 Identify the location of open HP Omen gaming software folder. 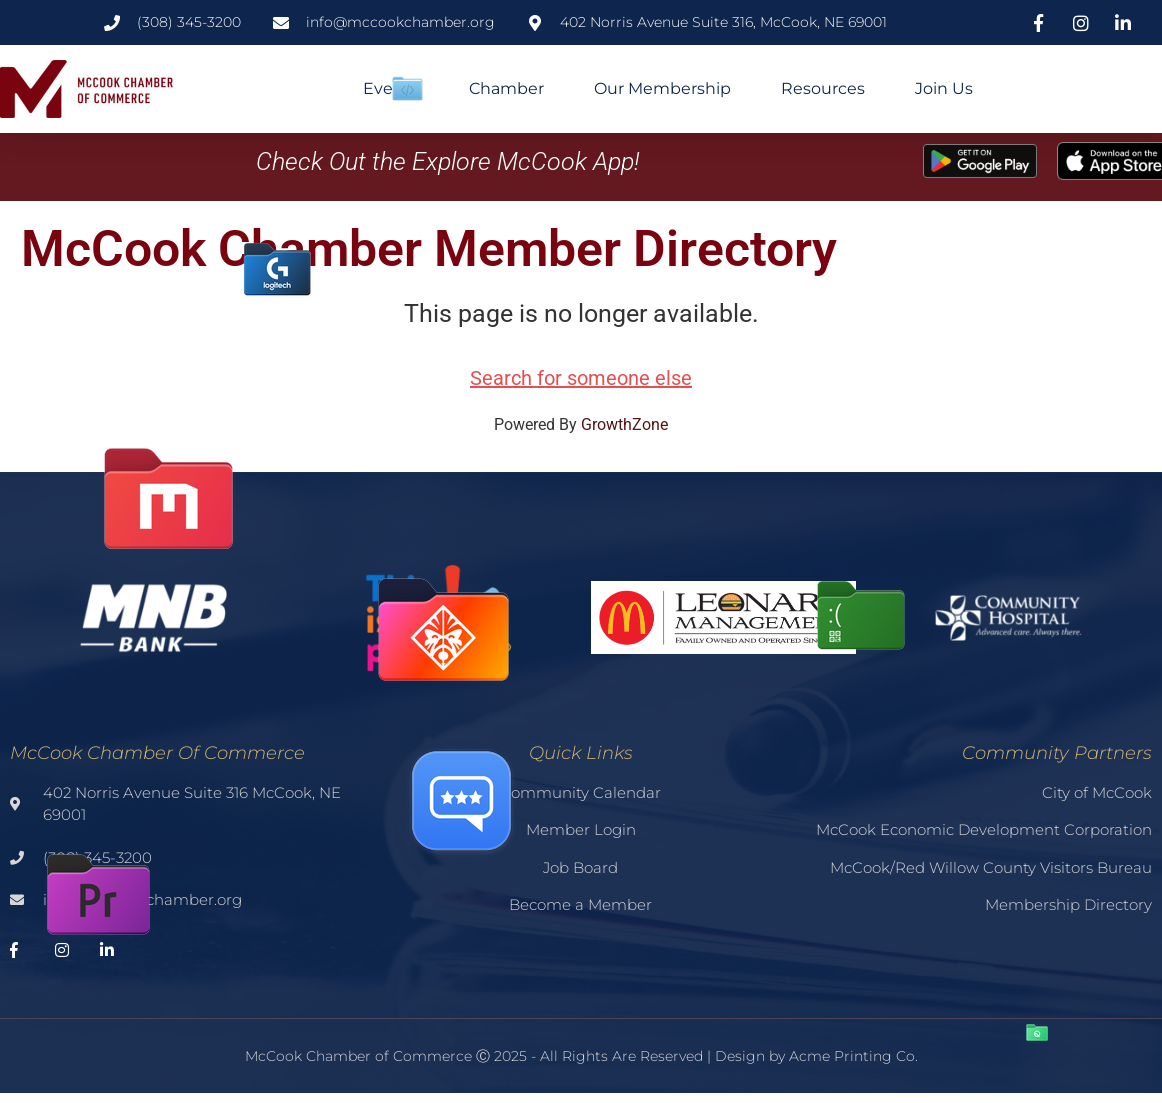
(443, 633).